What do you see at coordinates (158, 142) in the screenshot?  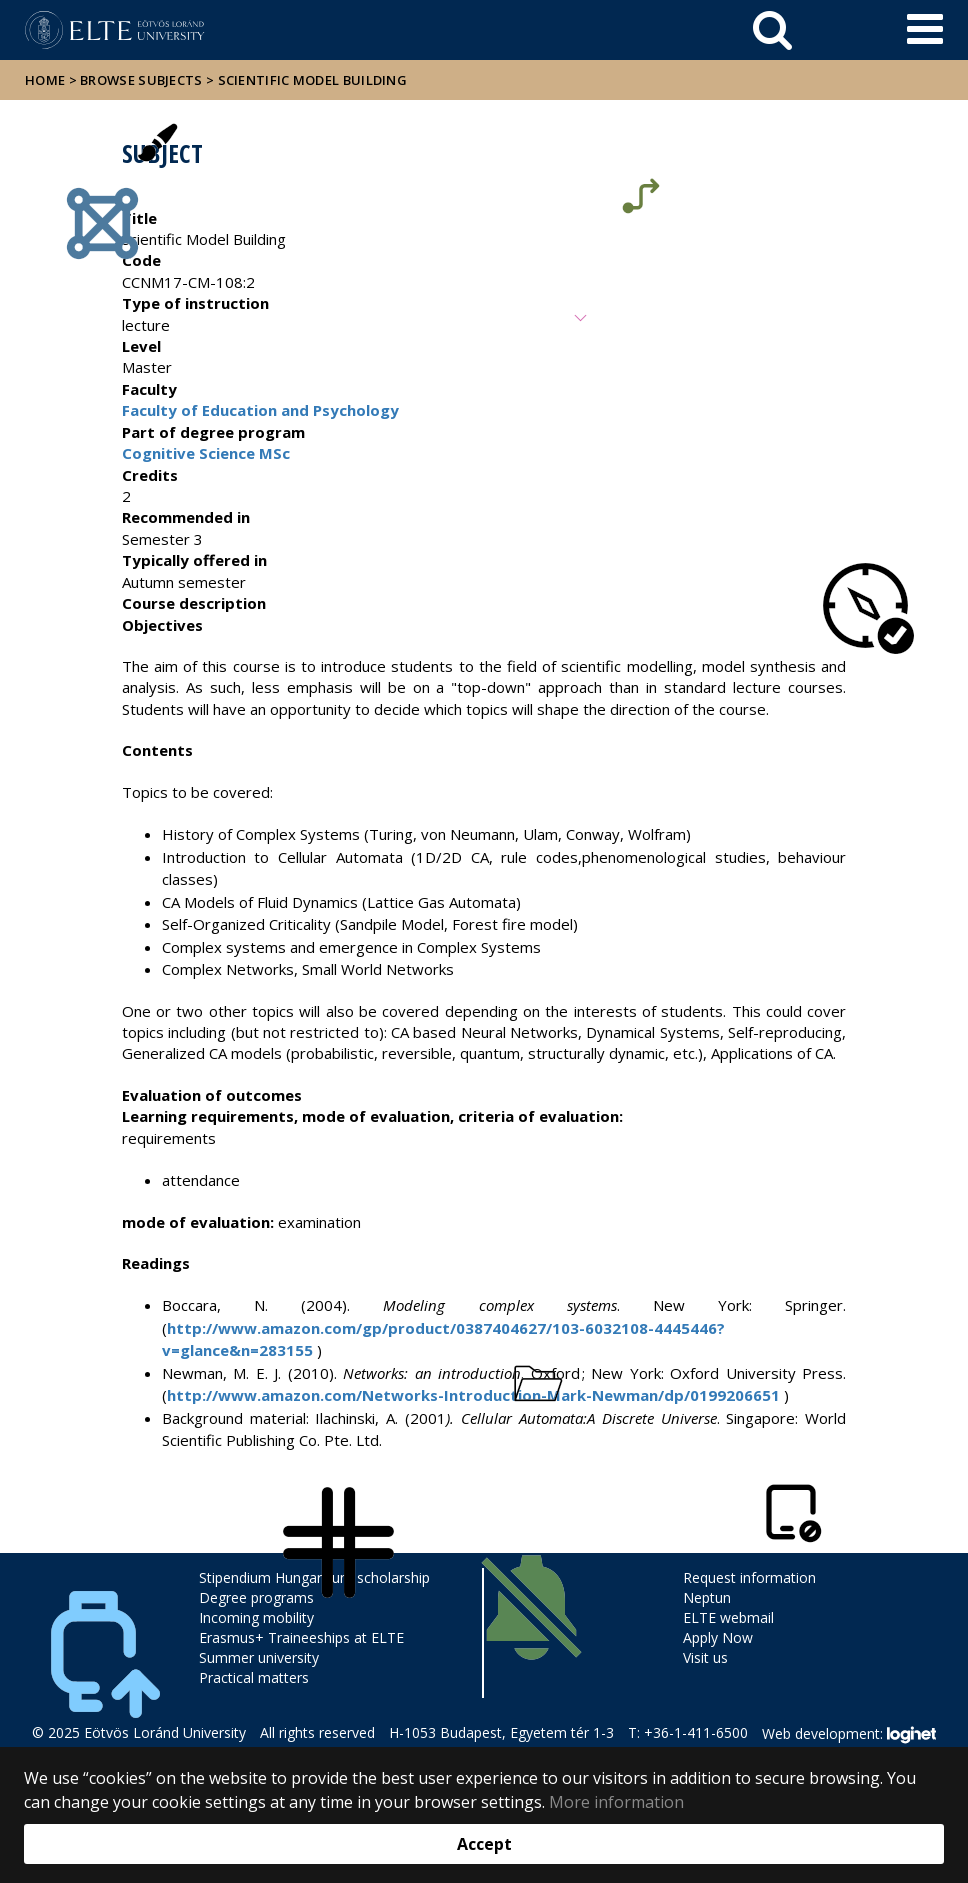 I see `access drawing or painting tools` at bounding box center [158, 142].